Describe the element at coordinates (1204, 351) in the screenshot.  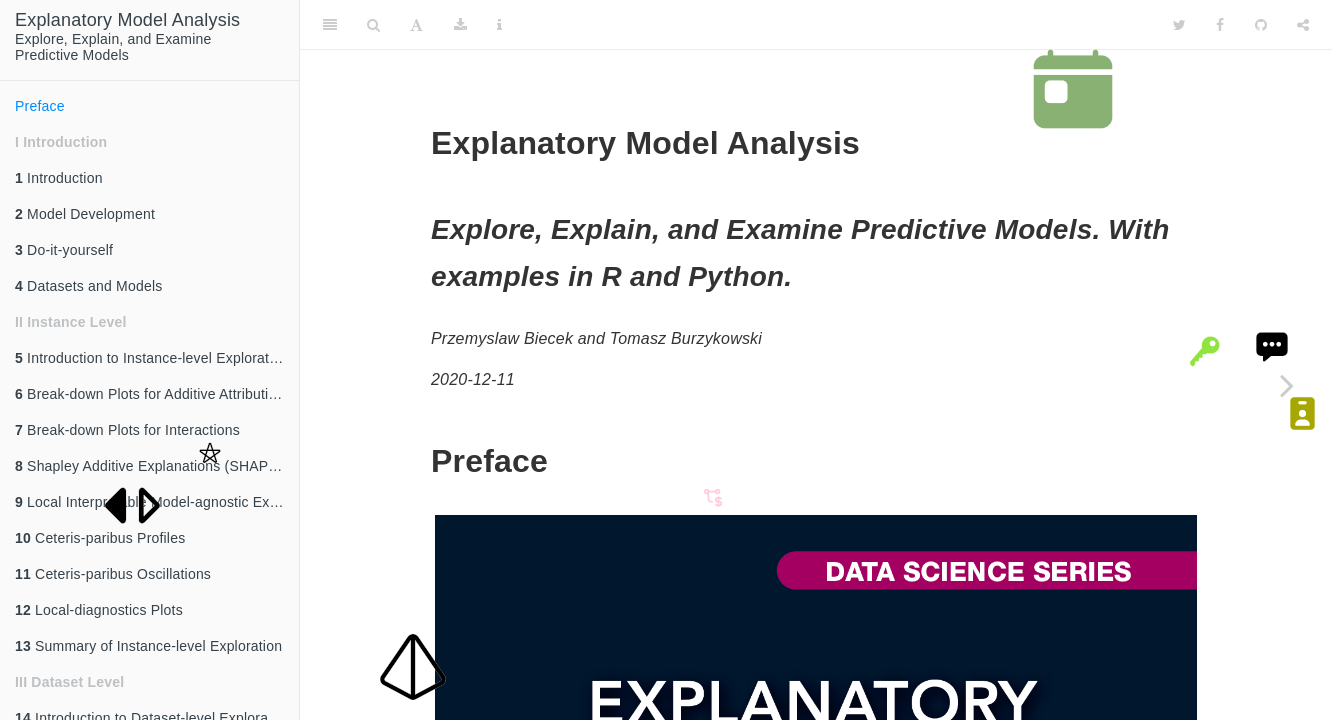
I see `access security or password settings` at that location.